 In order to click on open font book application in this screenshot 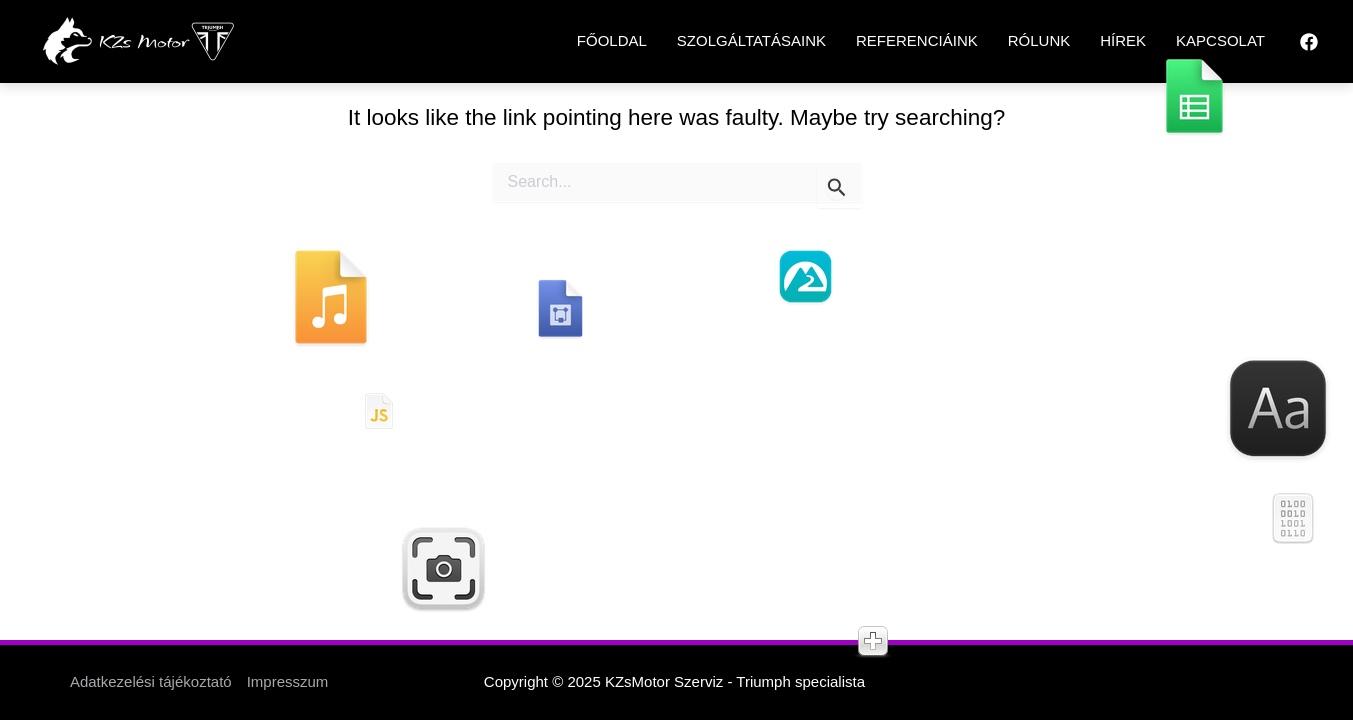, I will do `click(1278, 410)`.